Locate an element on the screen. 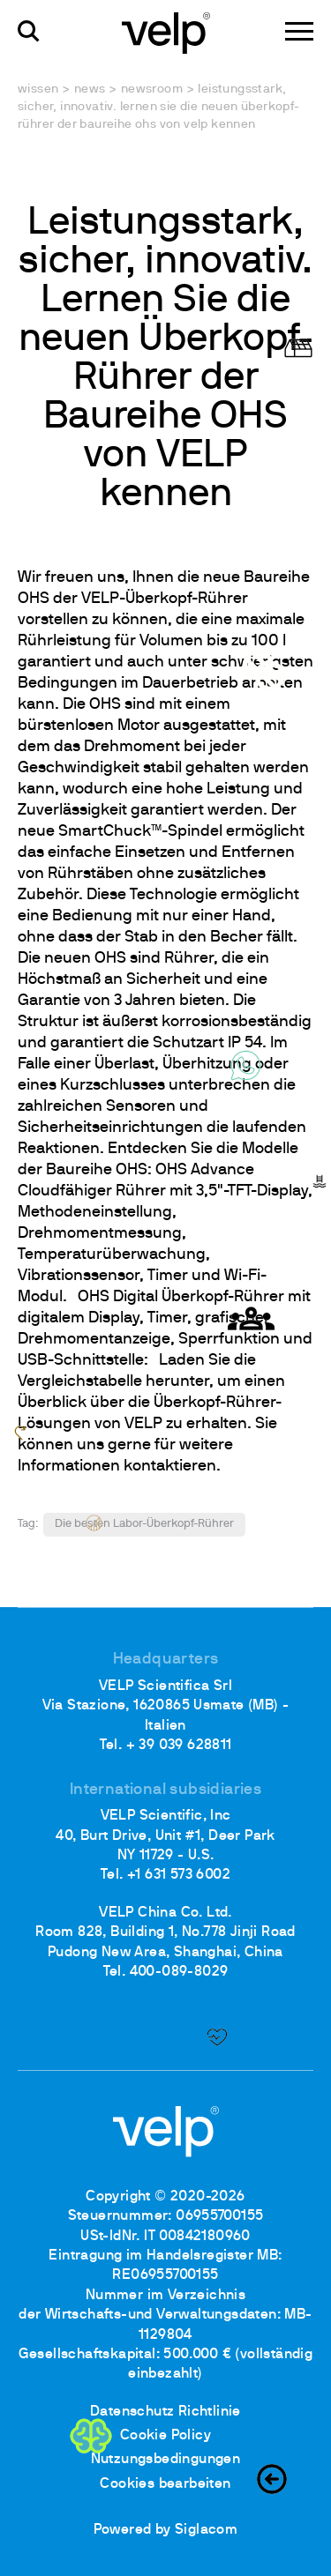 The height and width of the screenshot is (2576, 331). exclude overlapping items from selection is located at coordinates (264, 670).